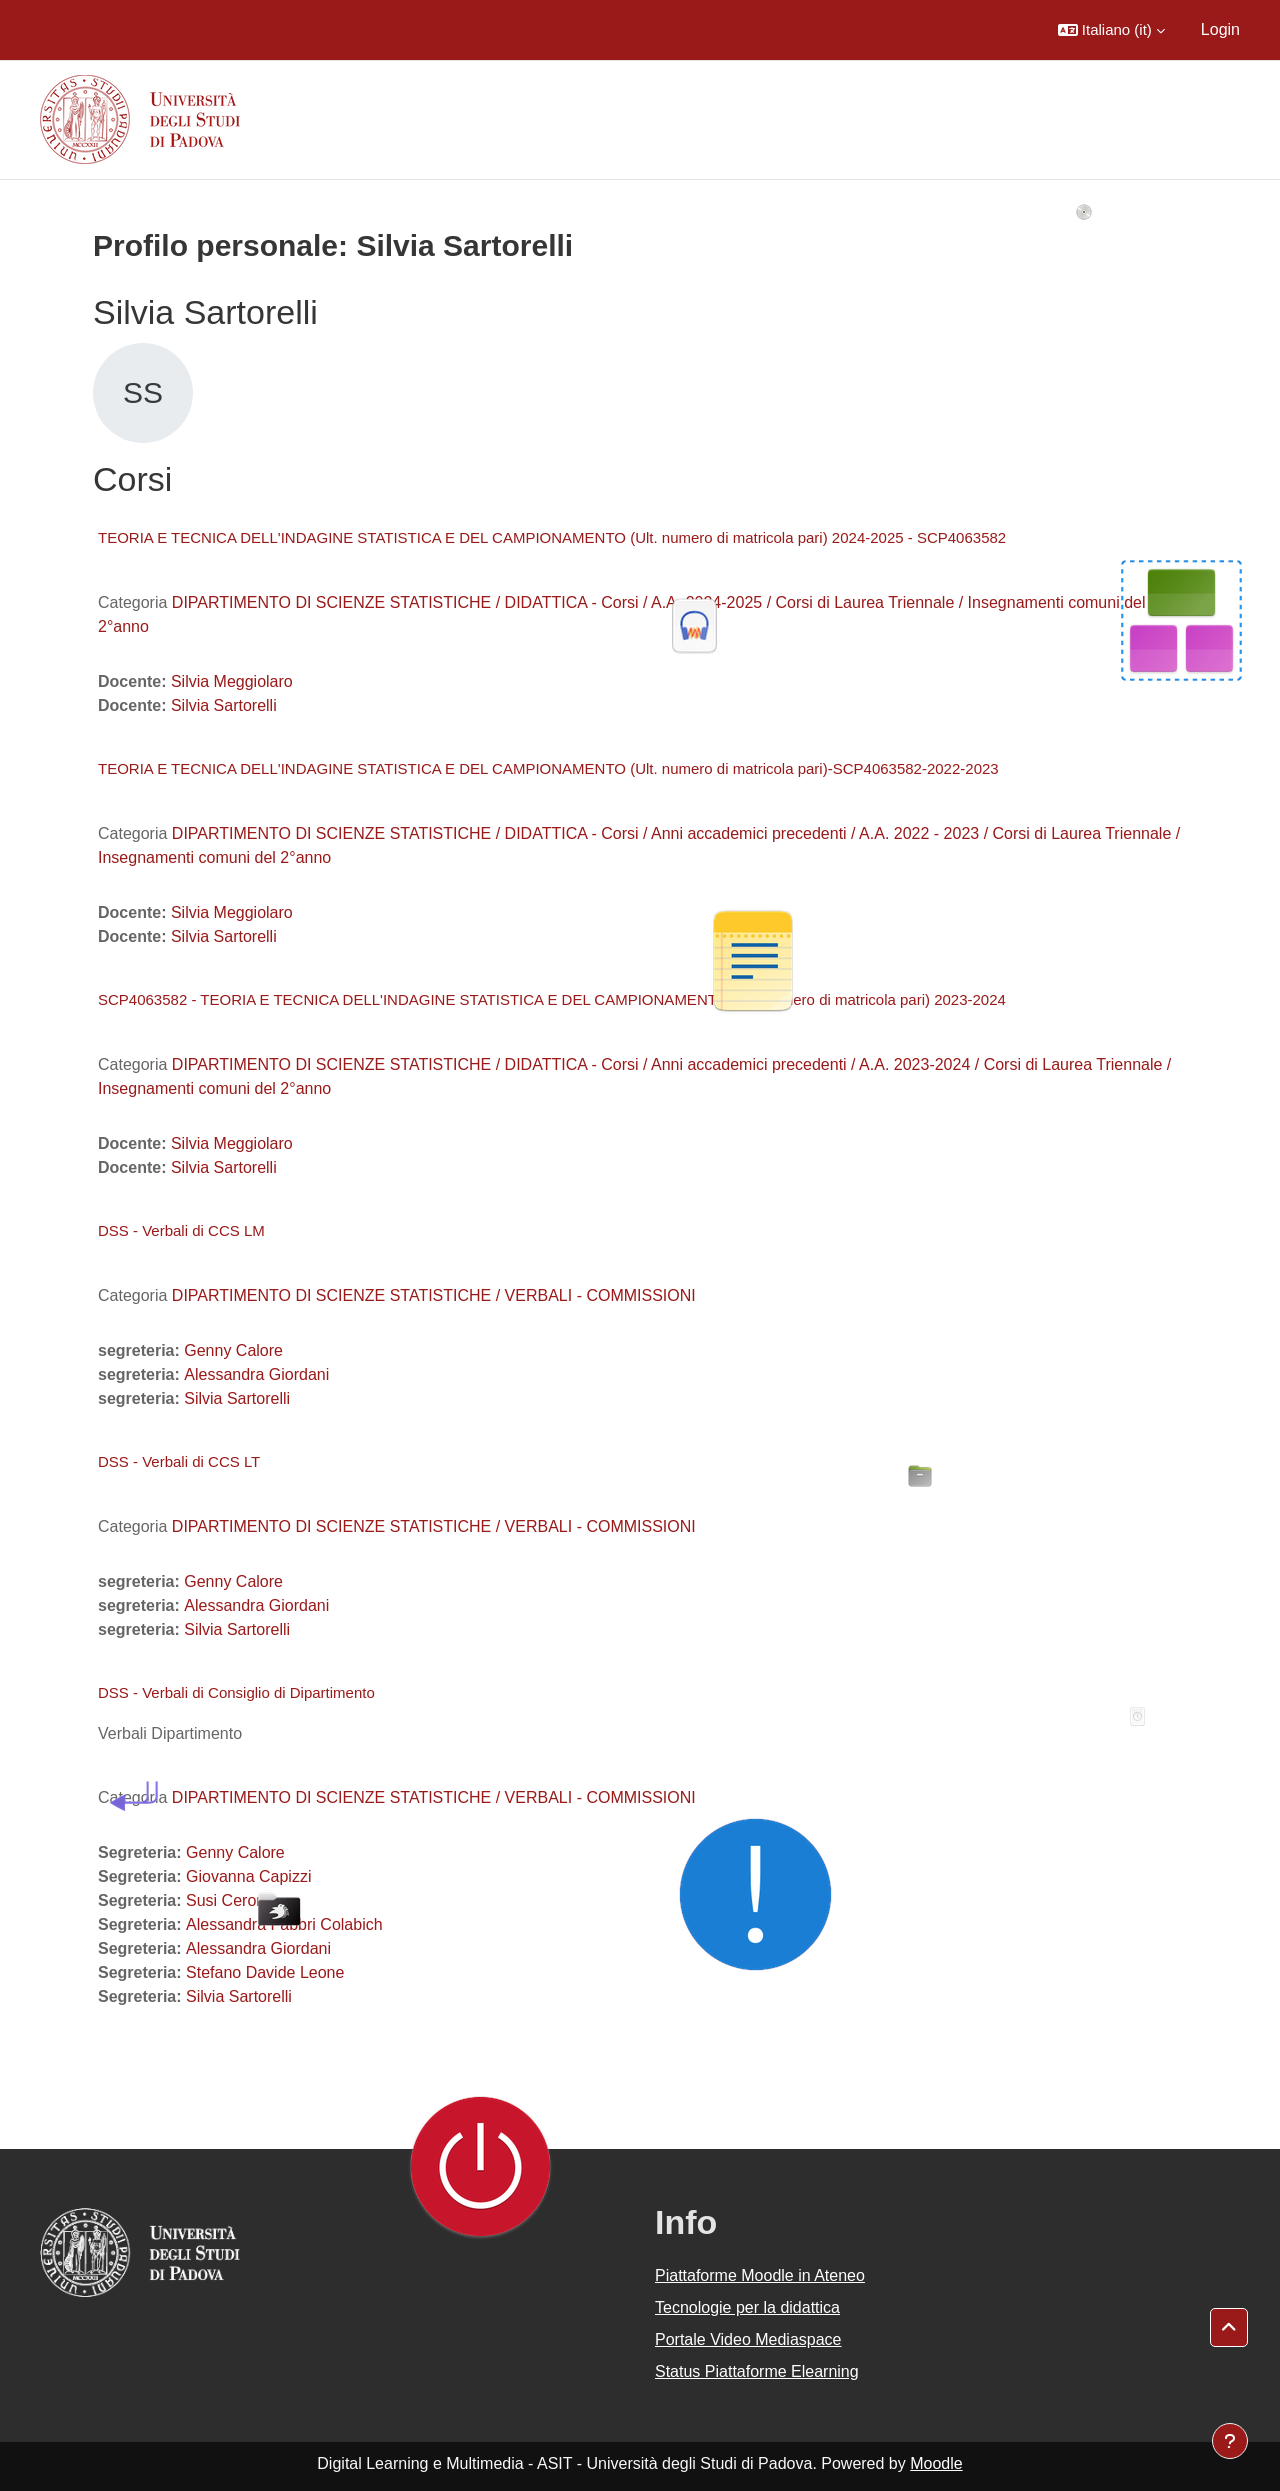  What do you see at coordinates (1181, 620) in the screenshot?
I see `select all items in the current view` at bounding box center [1181, 620].